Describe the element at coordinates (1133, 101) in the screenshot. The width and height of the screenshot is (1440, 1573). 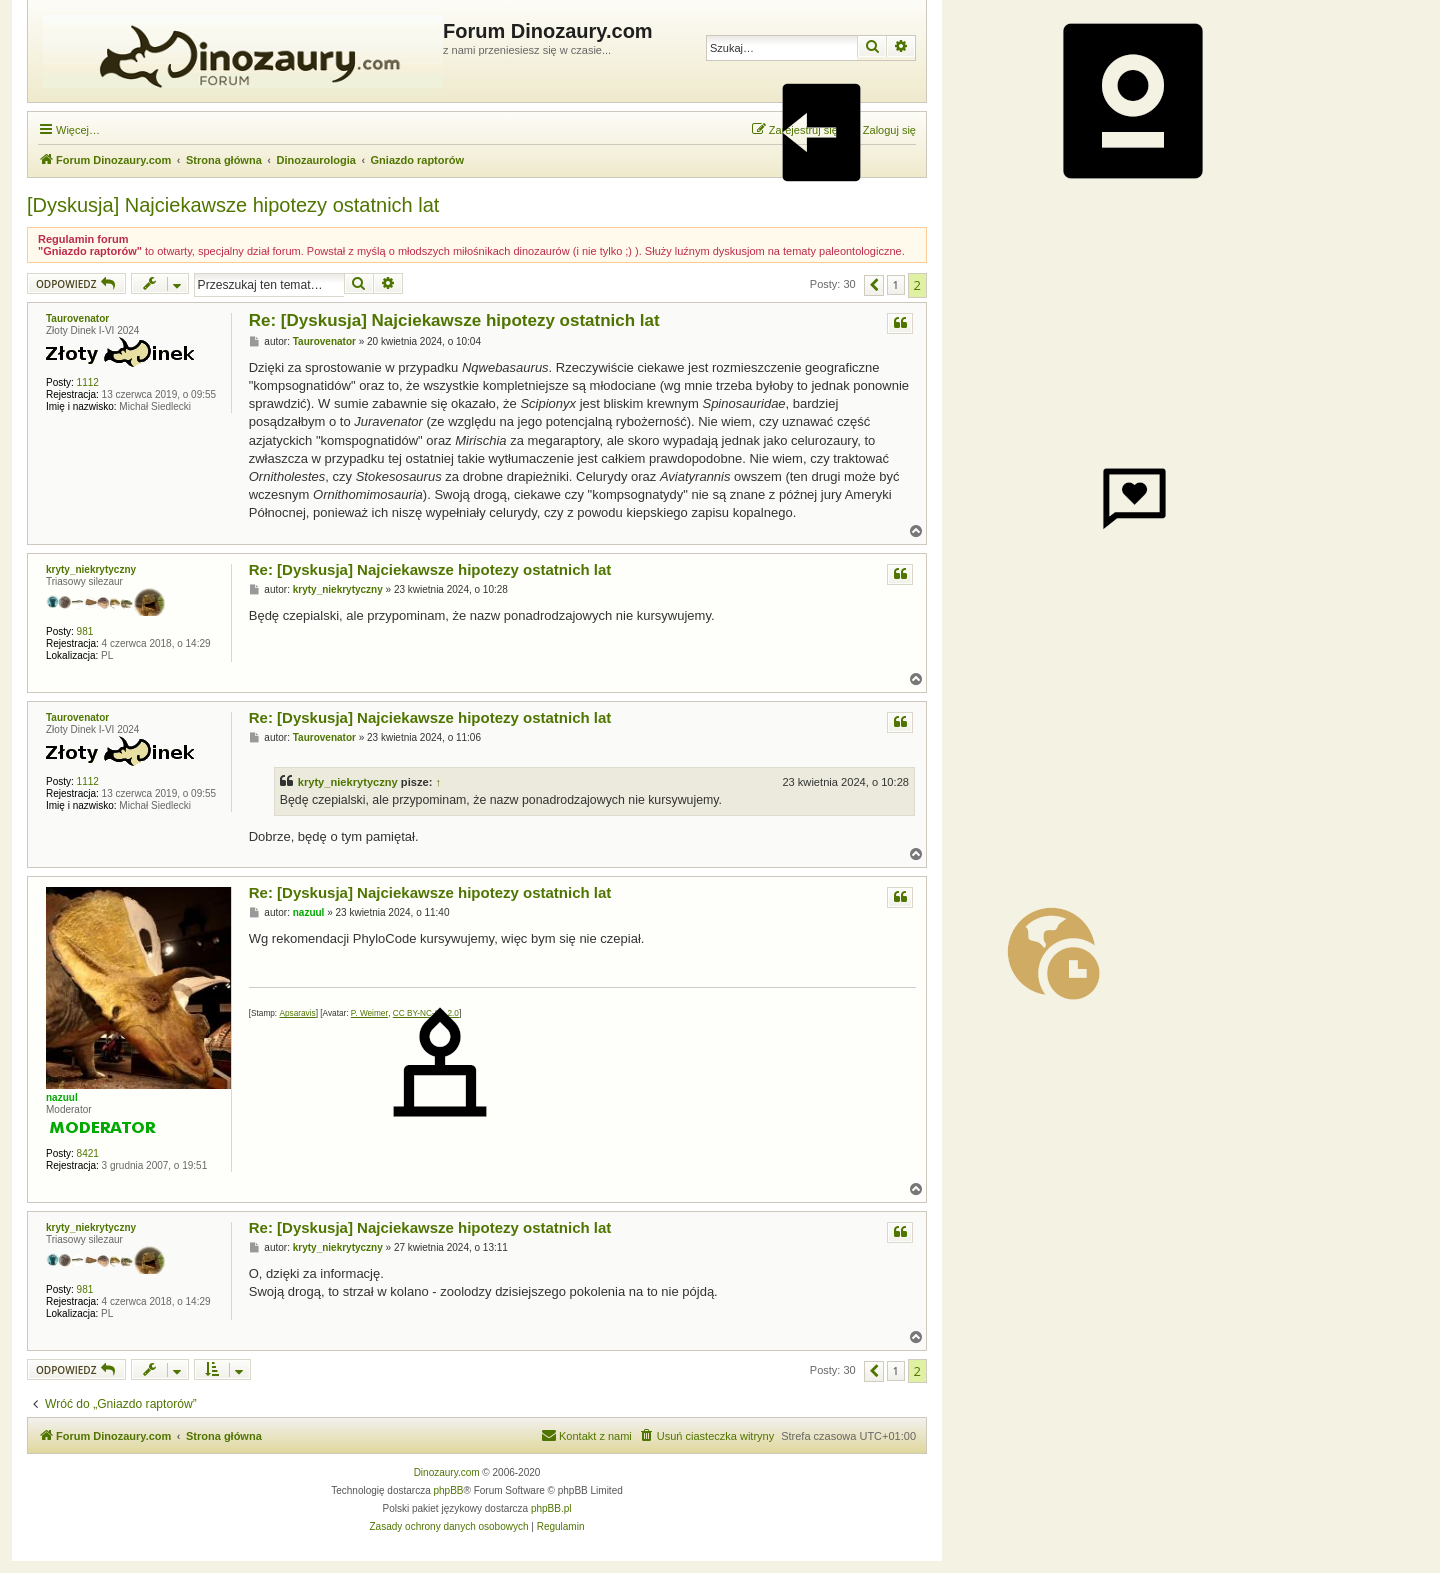
I see `view passport or travel document` at that location.